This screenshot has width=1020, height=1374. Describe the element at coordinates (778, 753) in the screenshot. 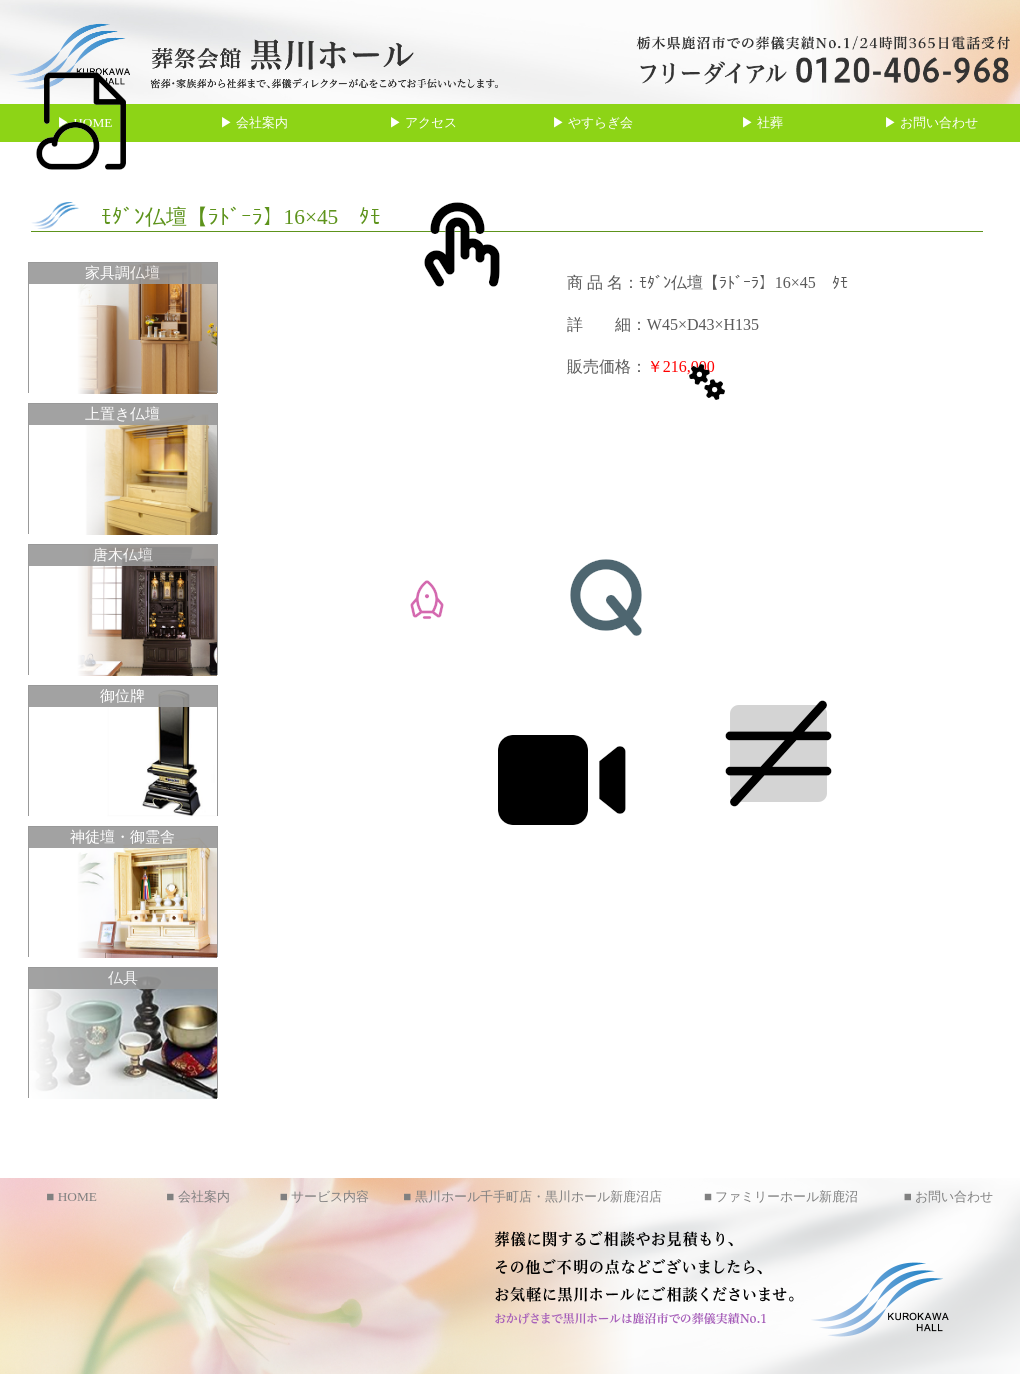

I see `indicates values are not equal or matching` at that location.